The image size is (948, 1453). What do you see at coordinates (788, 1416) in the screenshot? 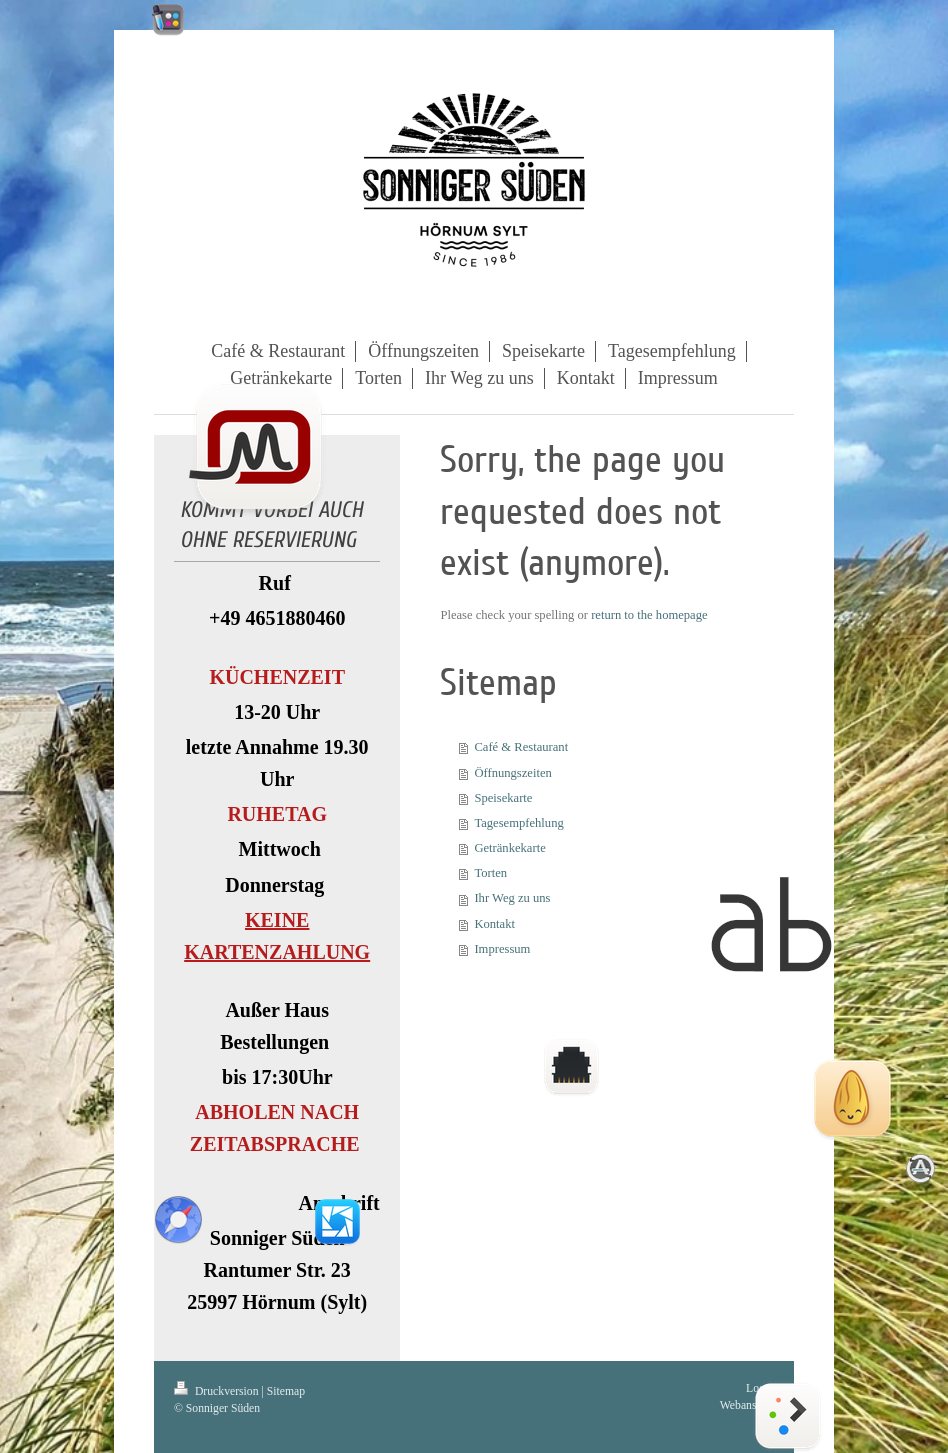
I see `open the KDE Plasma application menu` at bounding box center [788, 1416].